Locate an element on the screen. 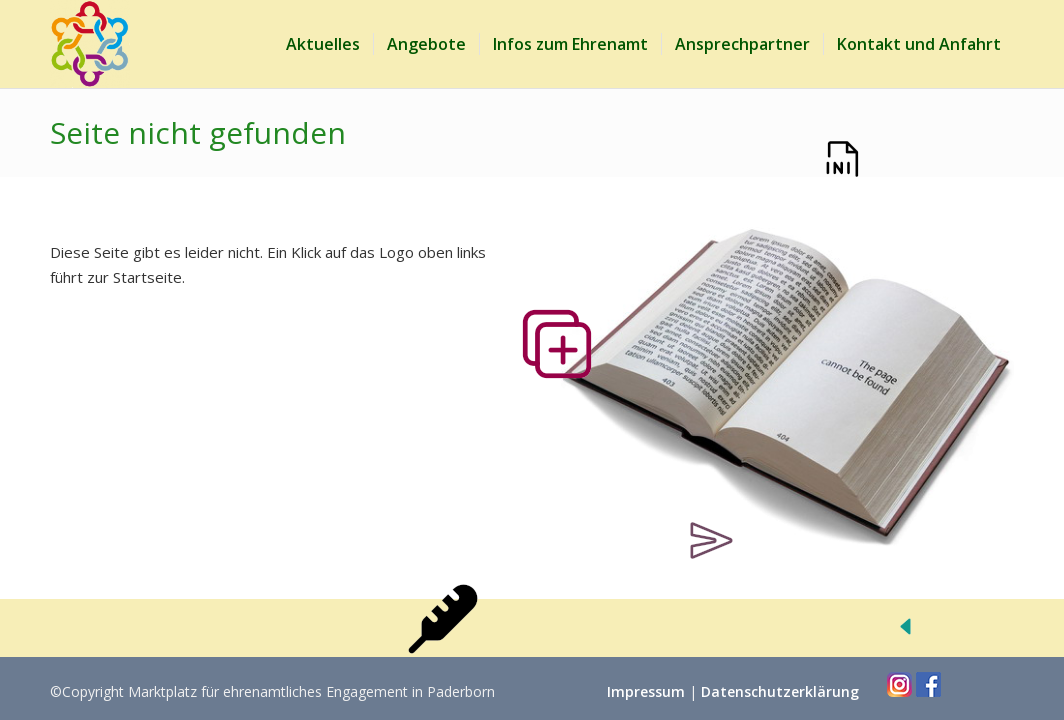  duplicate or copy an item is located at coordinates (557, 344).